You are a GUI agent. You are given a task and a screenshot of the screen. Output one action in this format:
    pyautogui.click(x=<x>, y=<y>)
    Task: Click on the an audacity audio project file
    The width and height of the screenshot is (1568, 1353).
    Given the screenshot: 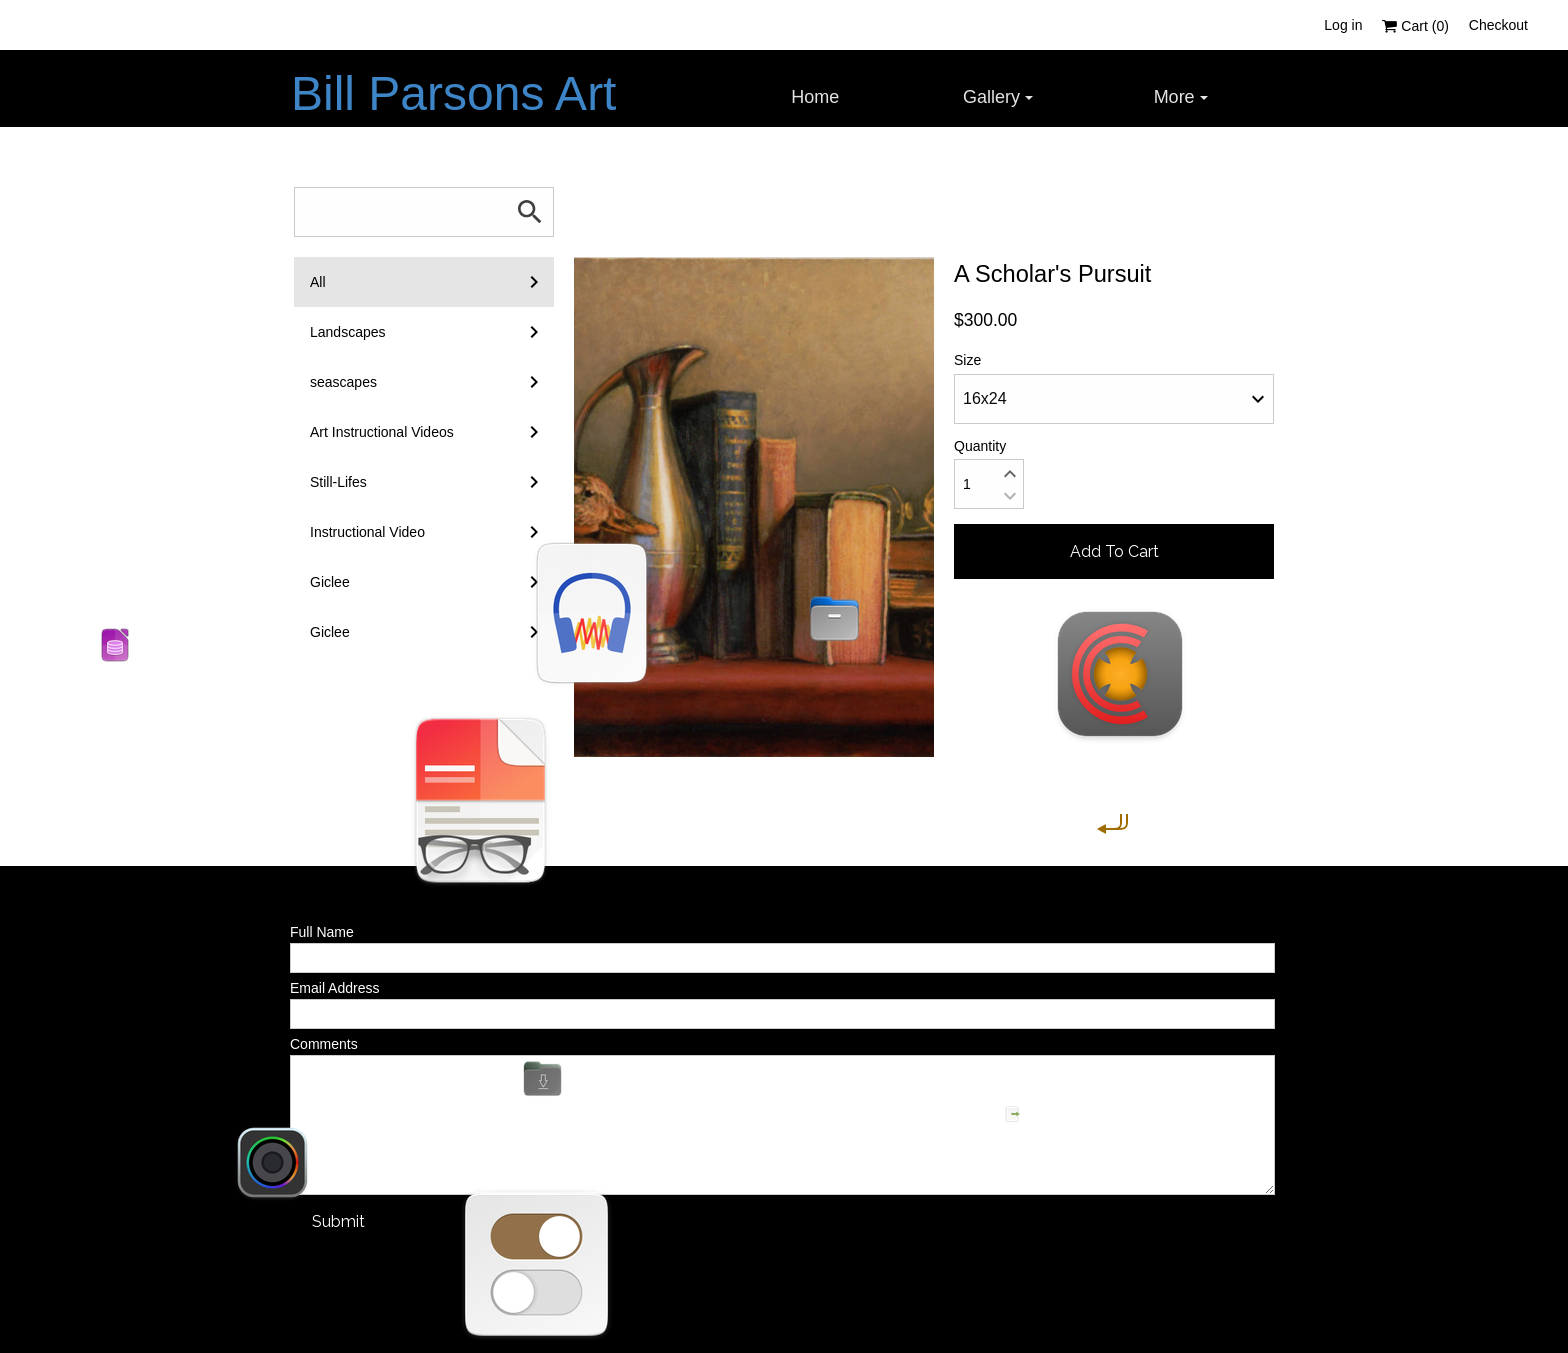 What is the action you would take?
    pyautogui.click(x=592, y=613)
    